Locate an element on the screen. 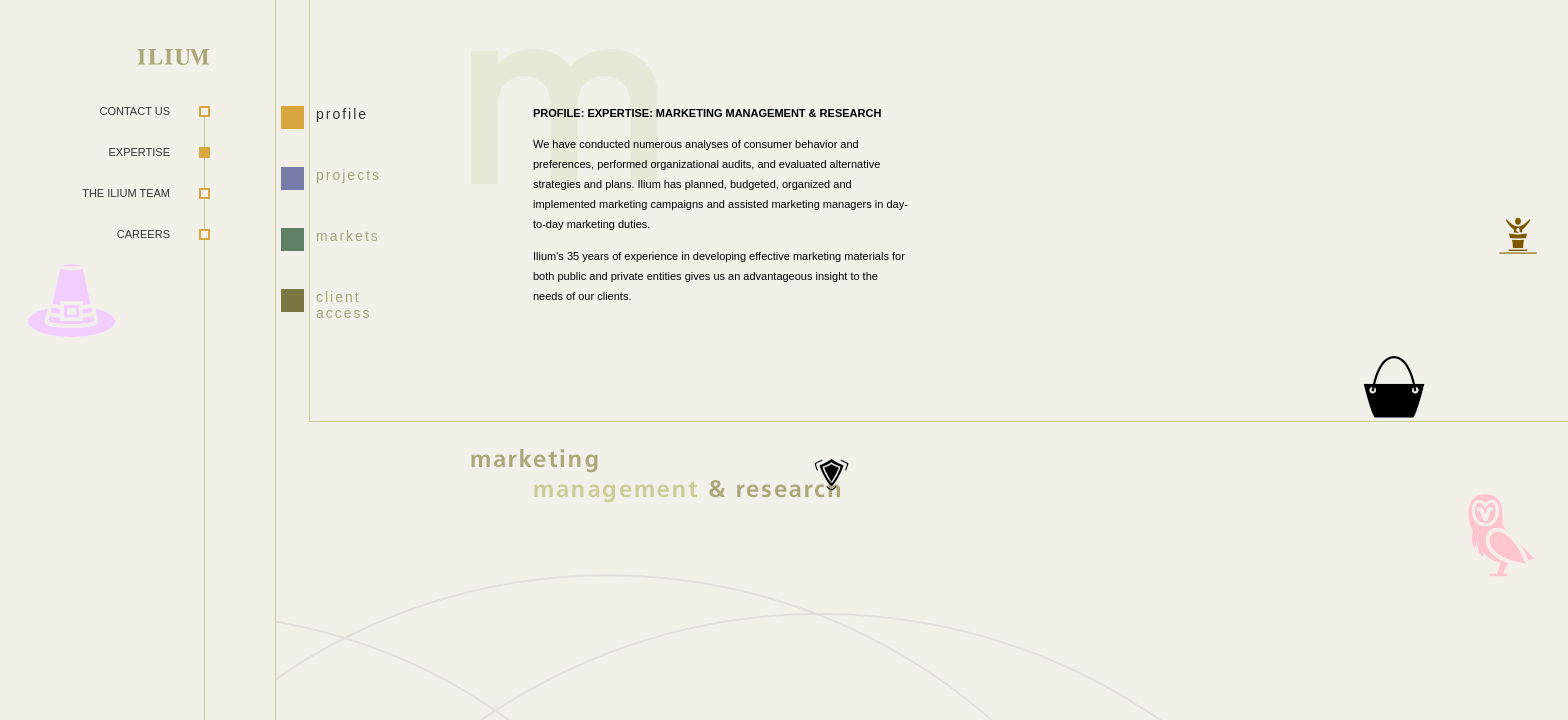 The width and height of the screenshot is (1568, 720). thanksgiving-themed content or seasonal event is located at coordinates (71, 300).